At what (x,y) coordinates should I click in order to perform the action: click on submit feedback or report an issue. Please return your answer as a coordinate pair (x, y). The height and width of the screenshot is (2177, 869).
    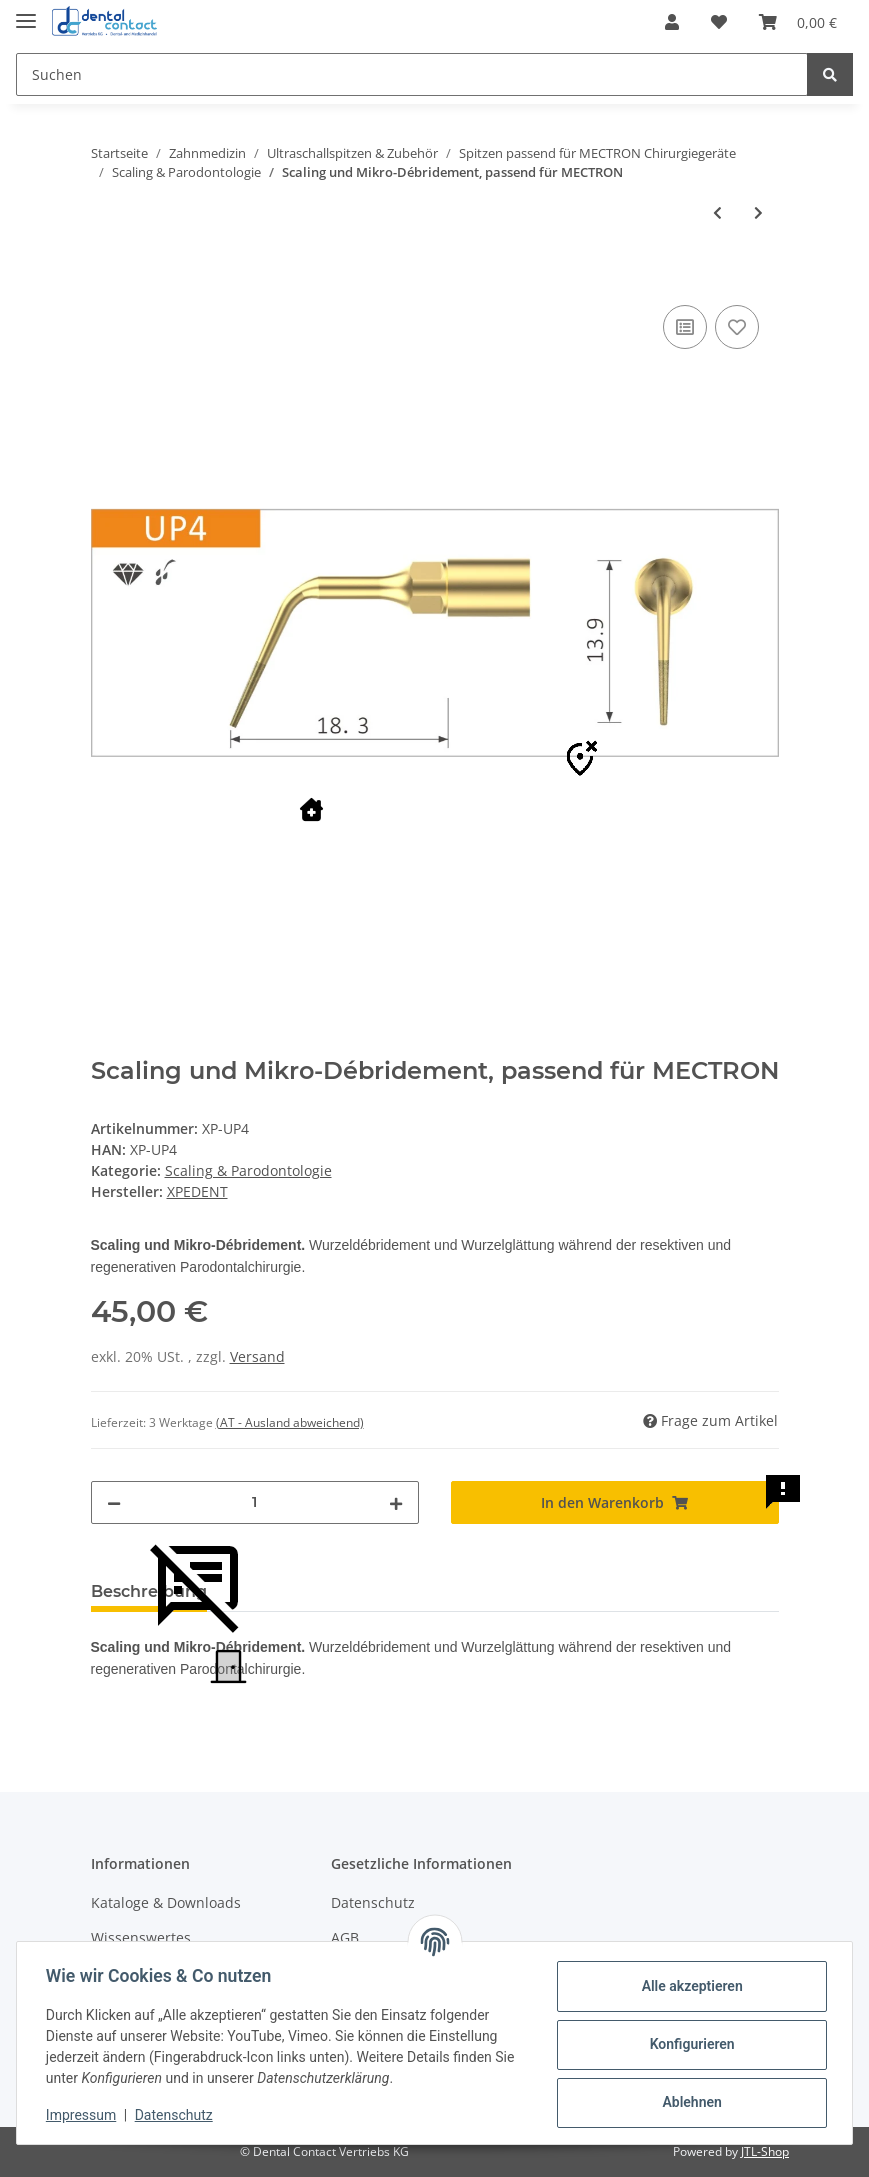
    Looking at the image, I should click on (783, 1492).